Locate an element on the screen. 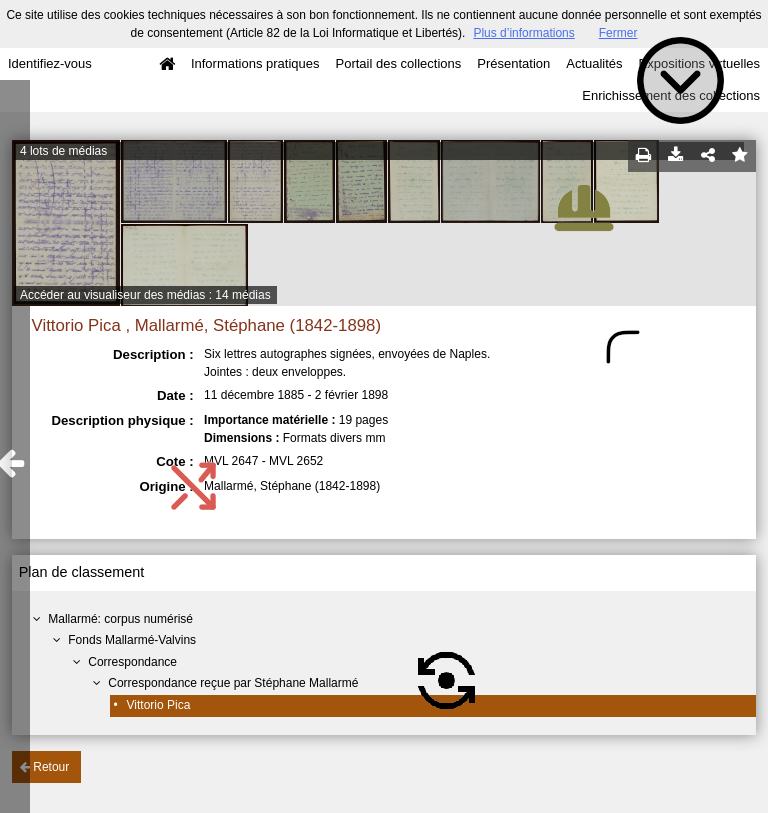 This screenshot has height=813, width=768. switch between front and rear camera is located at coordinates (446, 680).